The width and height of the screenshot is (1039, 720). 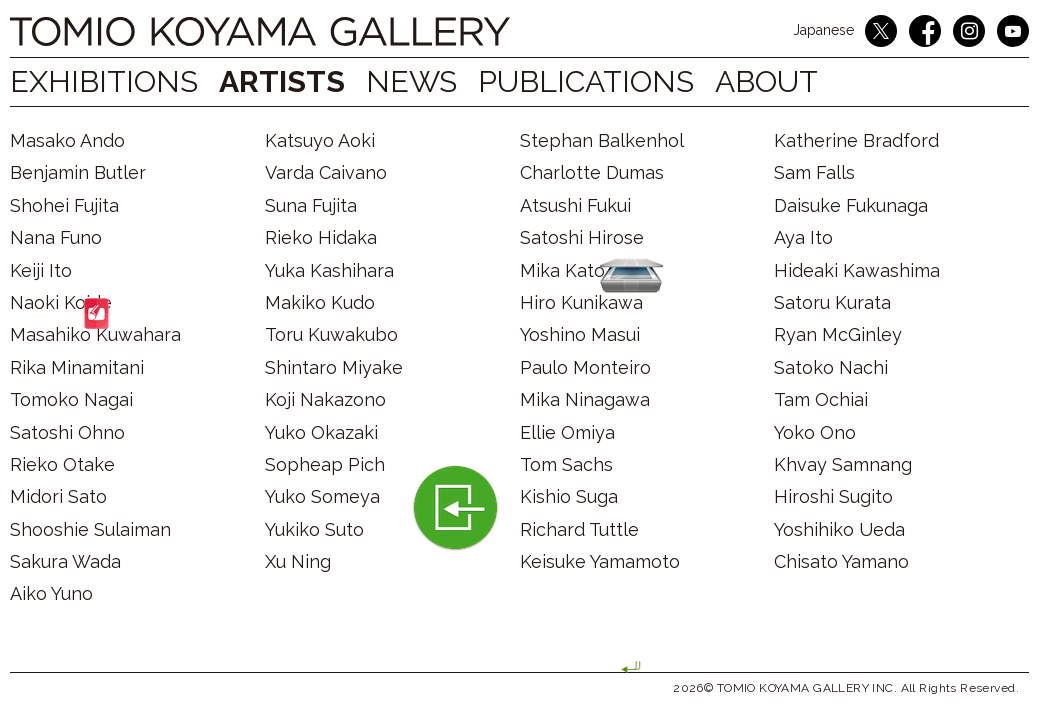 I want to click on reply to all recipients of an email, so click(x=630, y=665).